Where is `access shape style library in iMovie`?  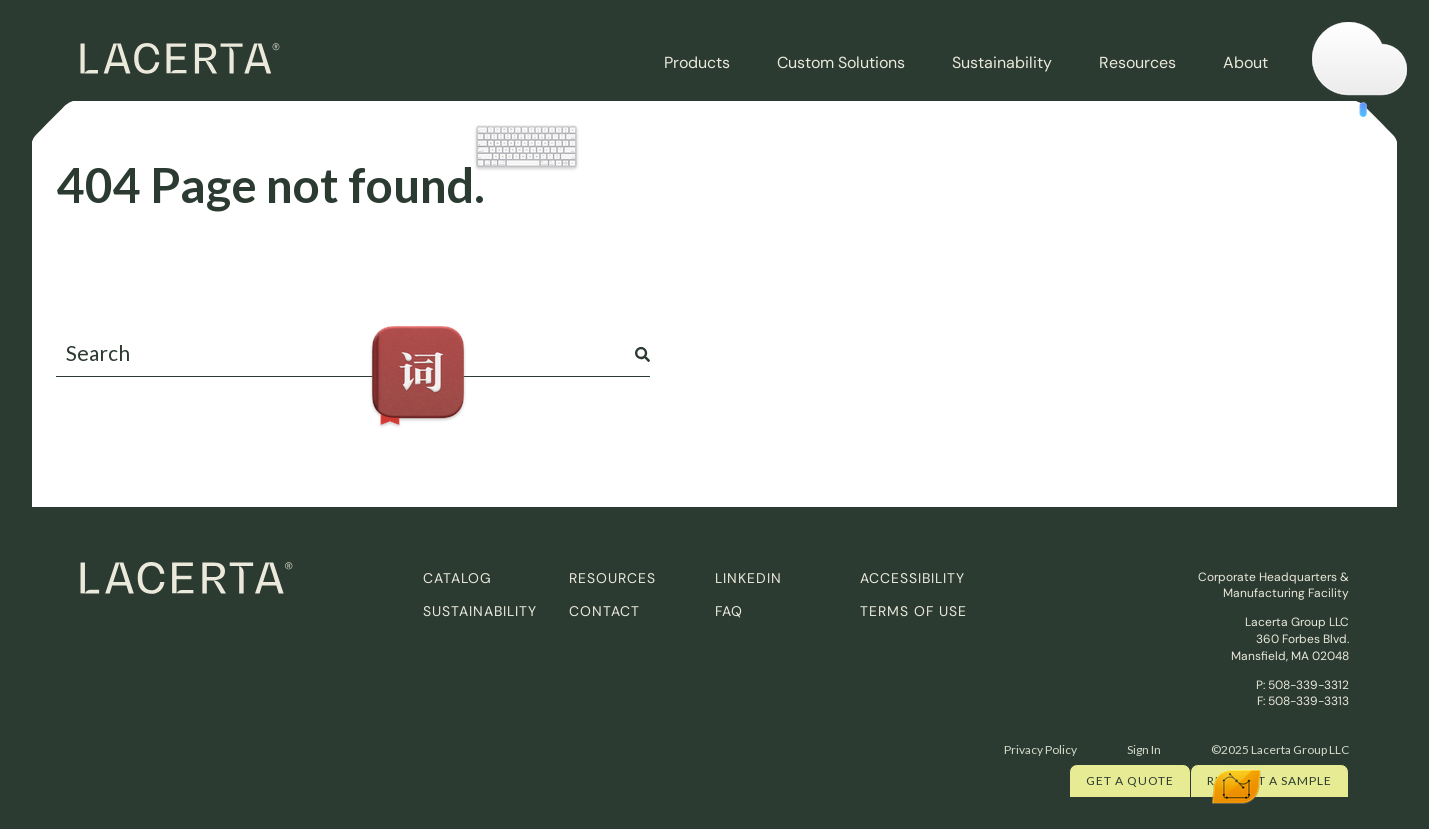
access shape style library in iMovie is located at coordinates (1236, 786).